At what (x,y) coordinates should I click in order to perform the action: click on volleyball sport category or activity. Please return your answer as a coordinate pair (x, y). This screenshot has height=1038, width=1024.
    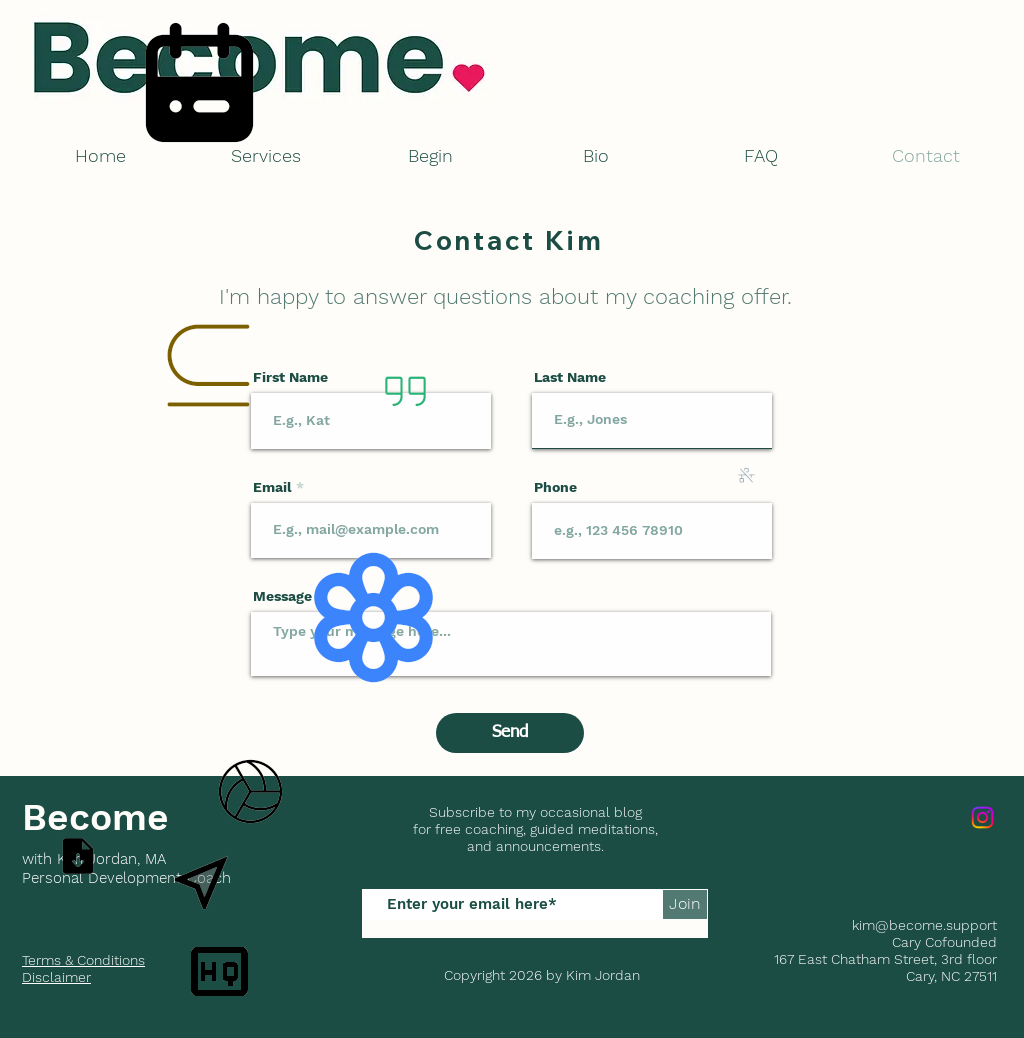
    Looking at the image, I should click on (250, 791).